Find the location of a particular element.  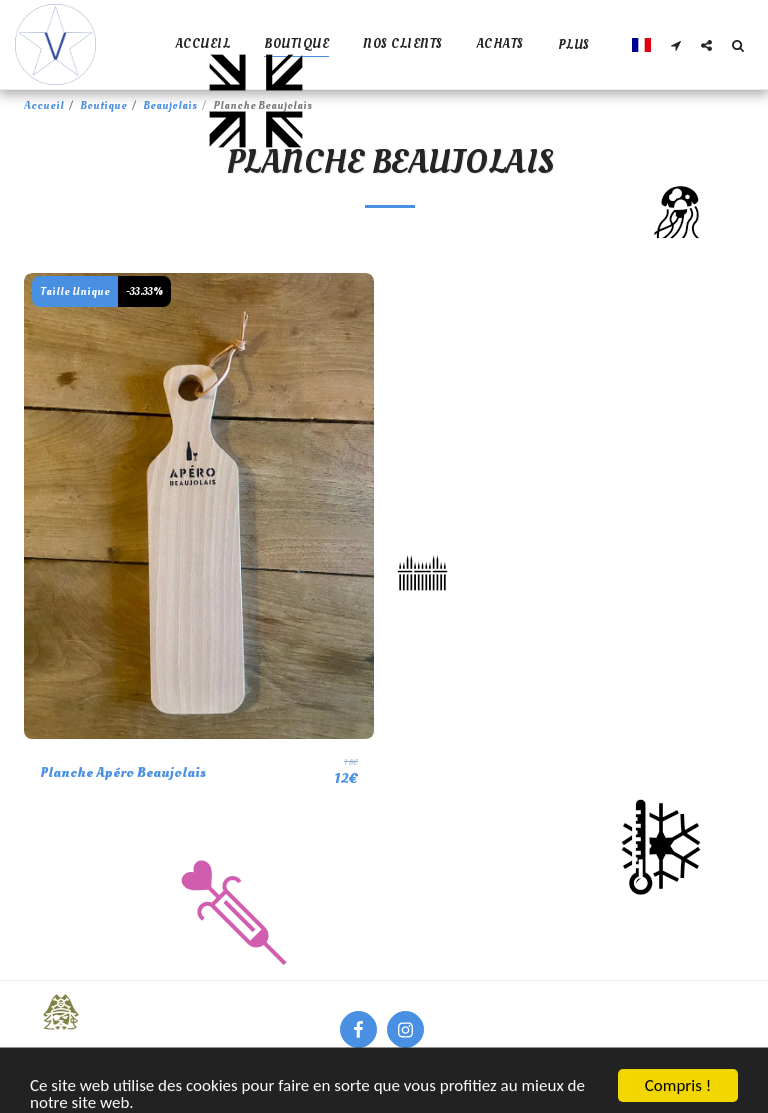

inject love or affection in a game is located at coordinates (234, 913).